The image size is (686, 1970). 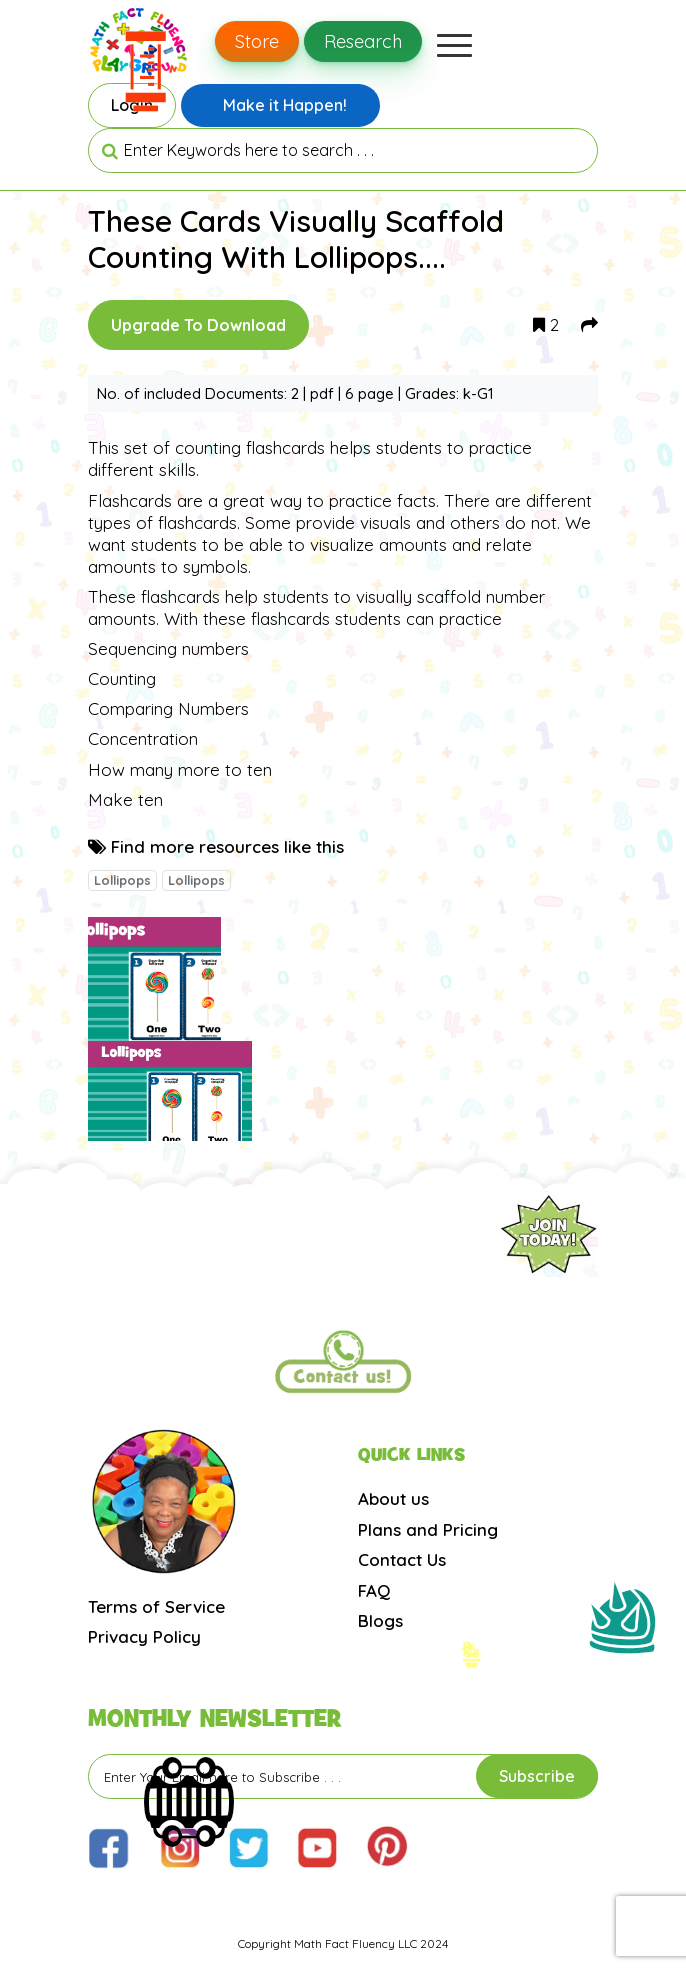 What do you see at coordinates (189, 1802) in the screenshot?
I see `transport or logistics game item` at bounding box center [189, 1802].